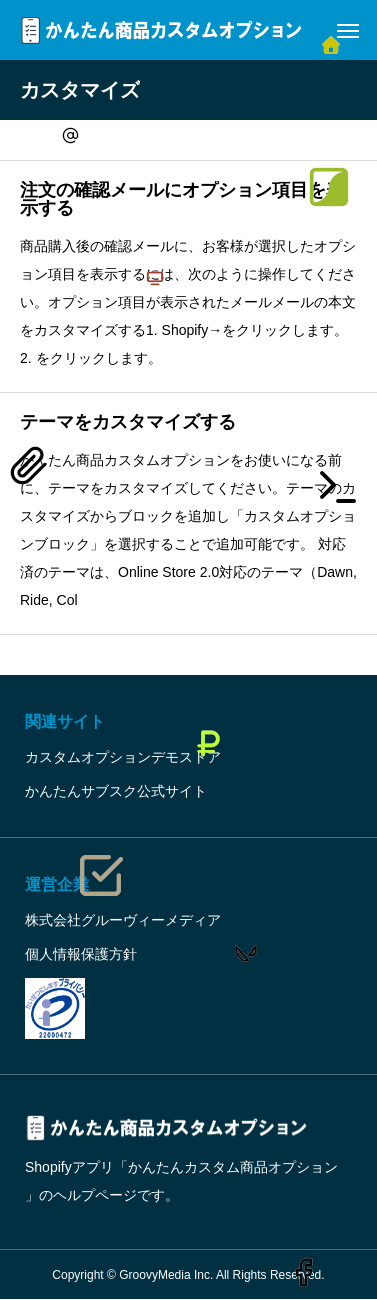 The image size is (377, 1300). I want to click on open Facebook app, so click(303, 1272).